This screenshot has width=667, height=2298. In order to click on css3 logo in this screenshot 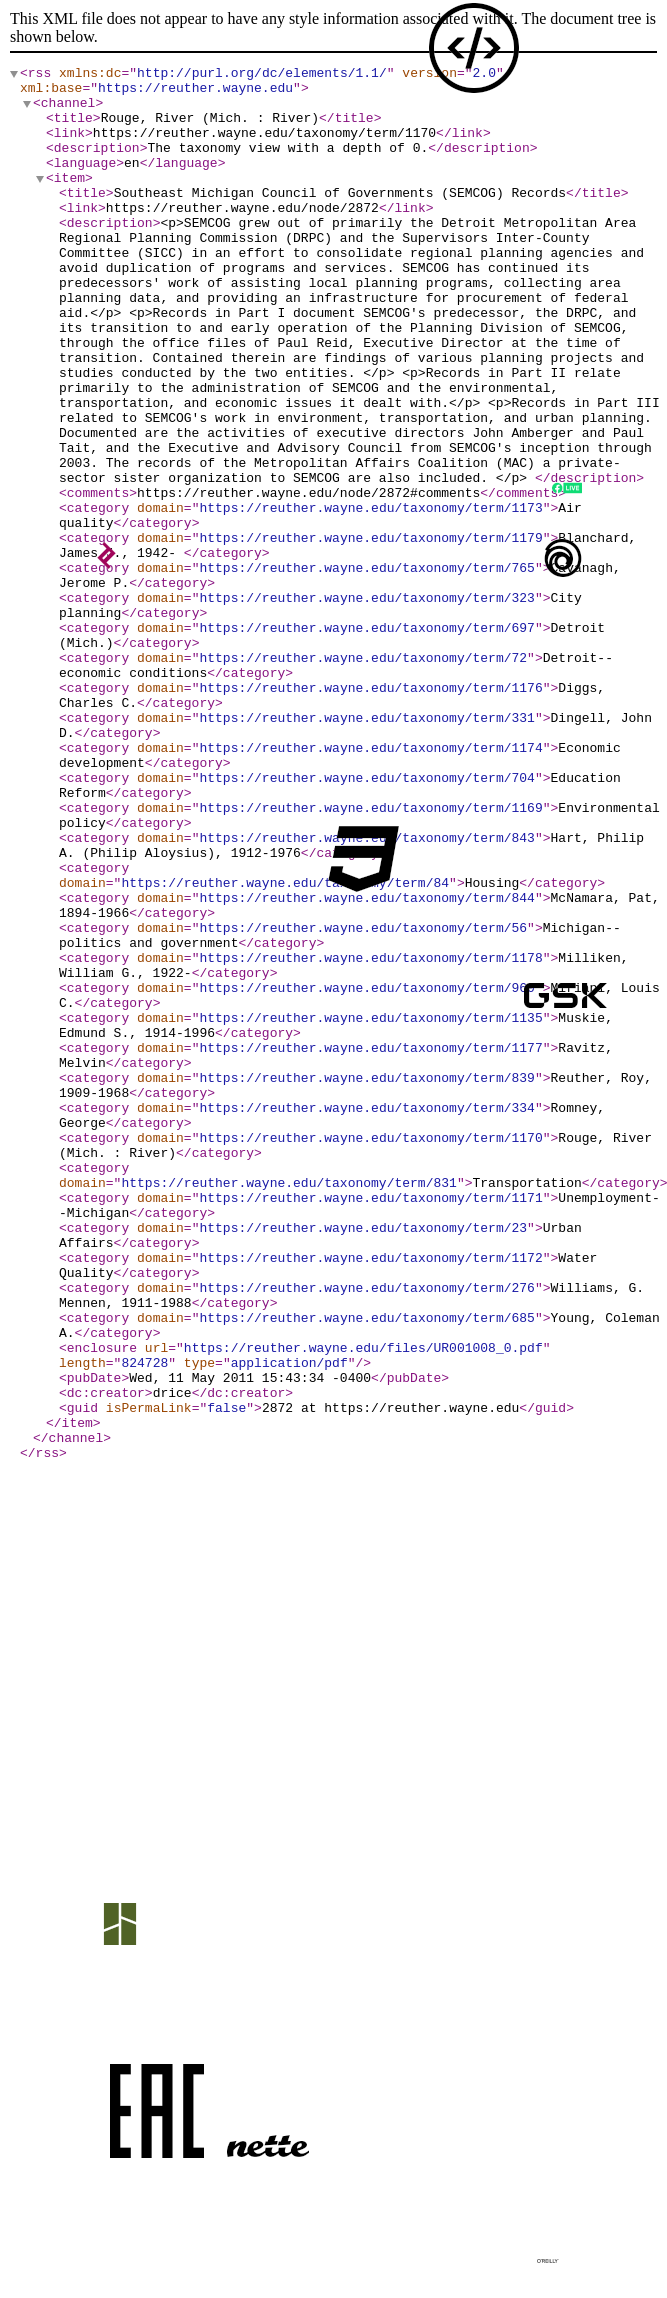, I will do `click(366, 859)`.